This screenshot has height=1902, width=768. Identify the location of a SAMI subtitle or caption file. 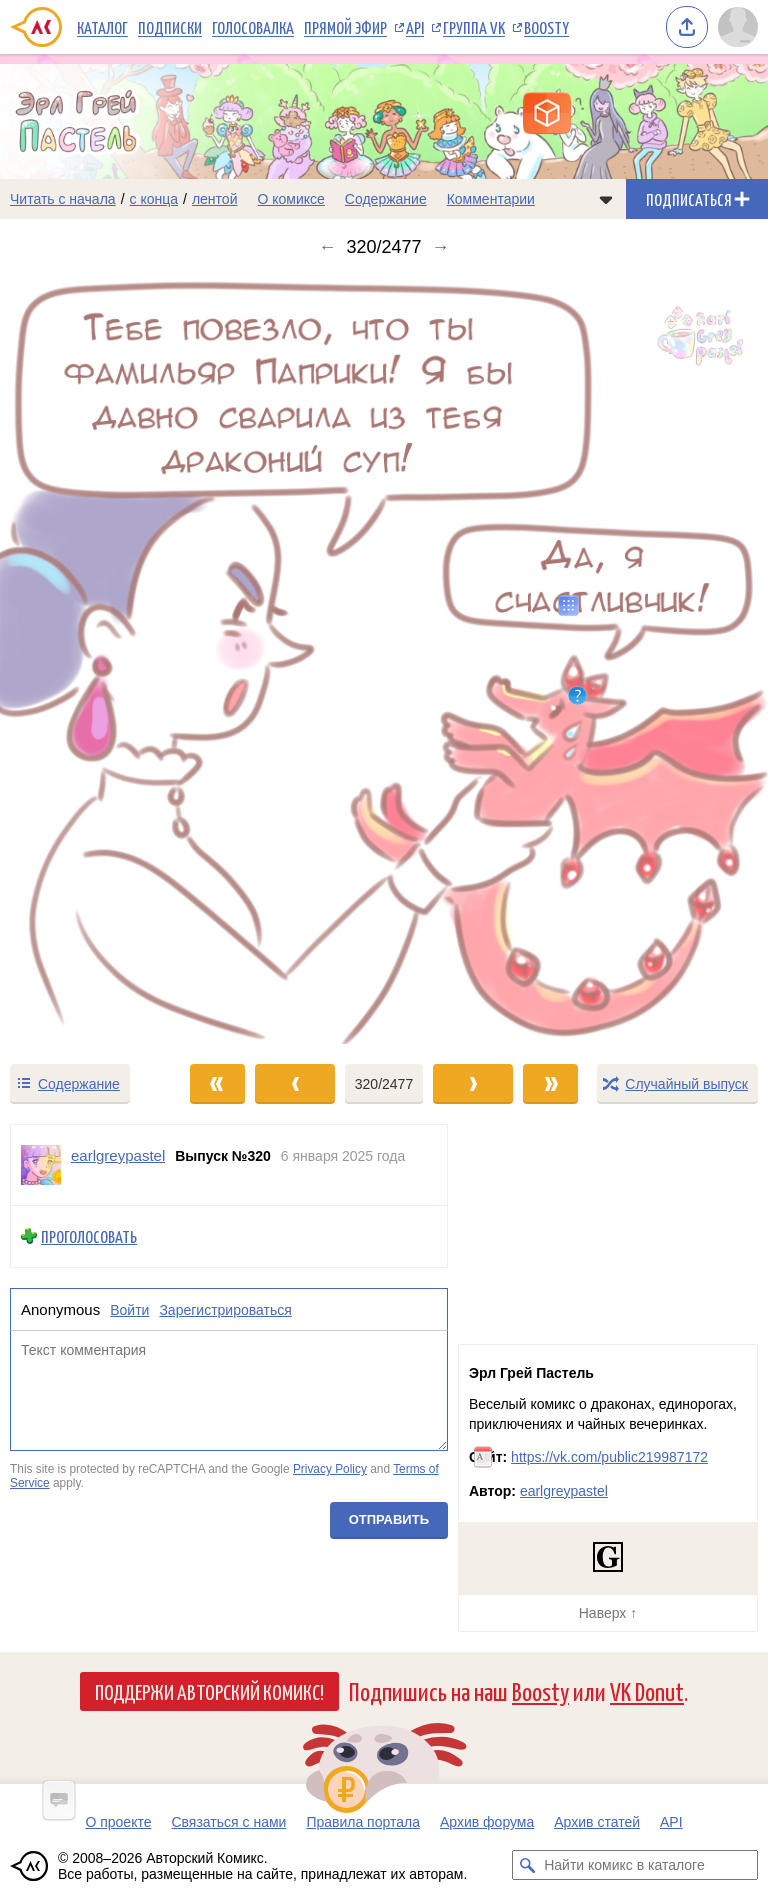
(59, 1800).